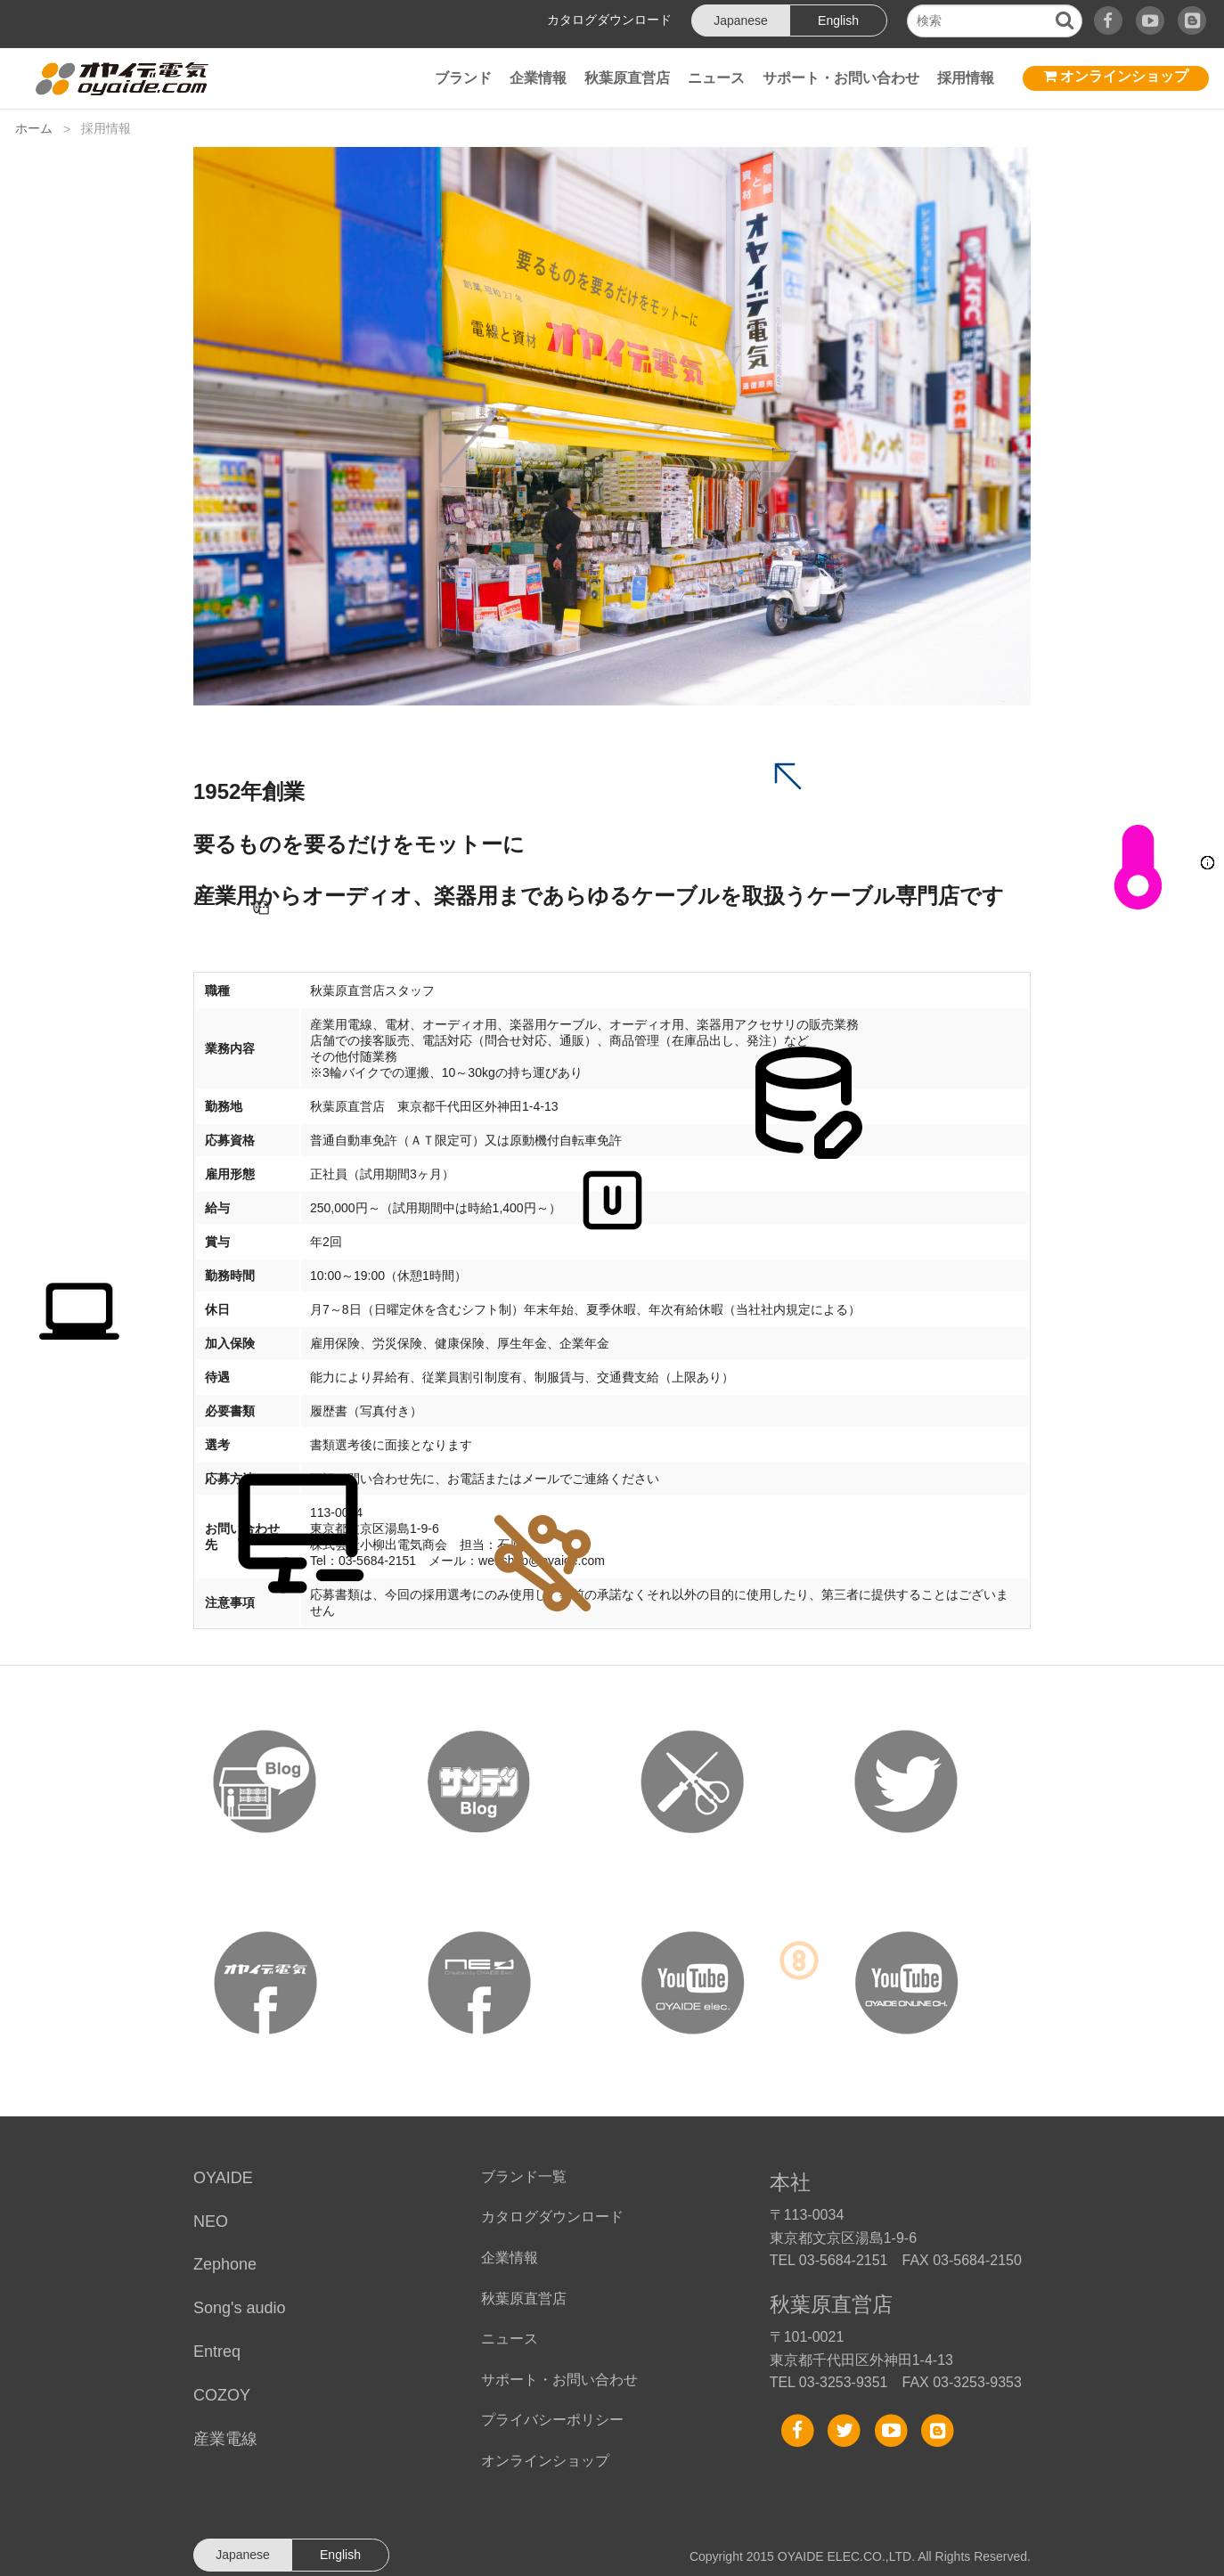 This screenshot has width=1224, height=2576. I want to click on indicates underline text formatting option, so click(612, 1200).